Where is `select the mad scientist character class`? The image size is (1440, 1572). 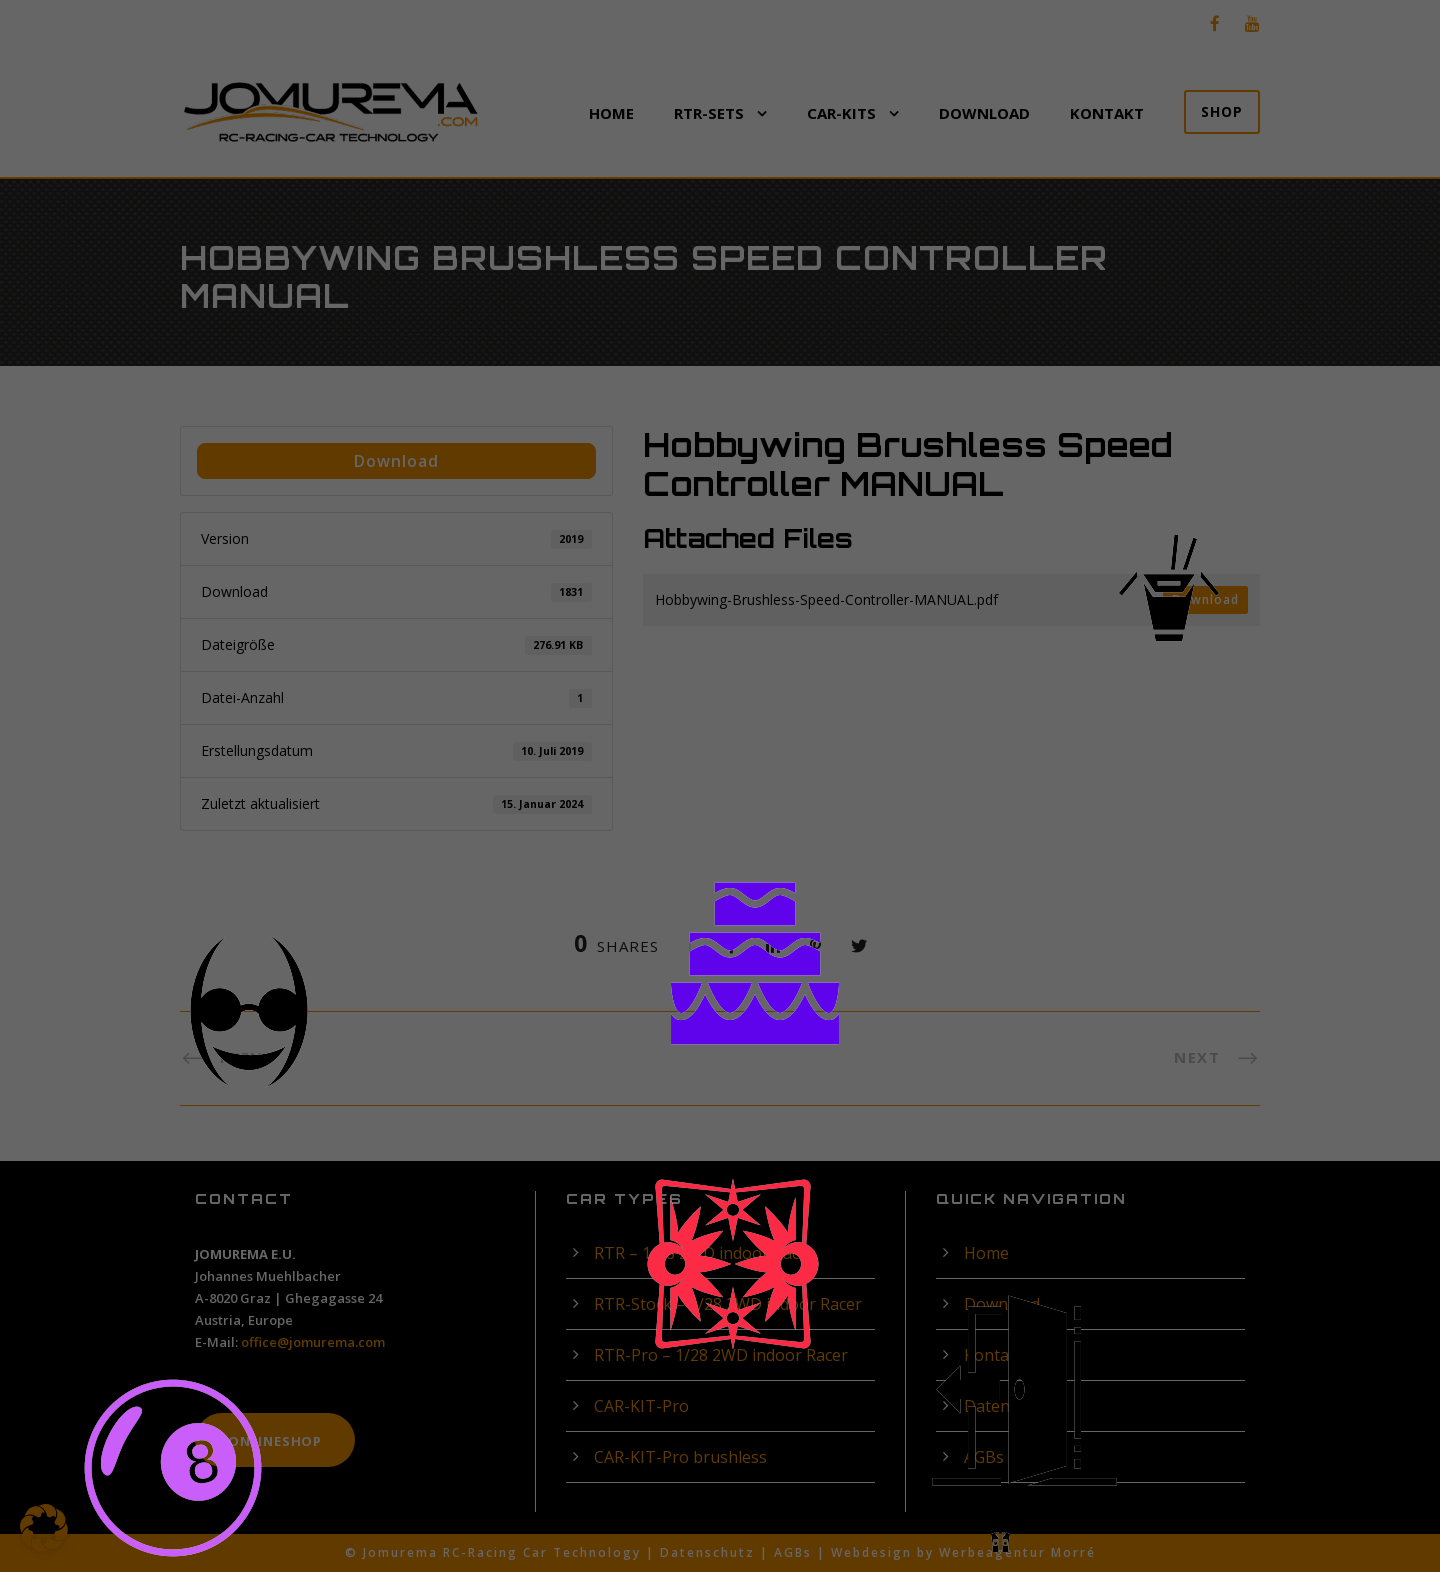
select the mad scientist character class is located at coordinates (251, 1010).